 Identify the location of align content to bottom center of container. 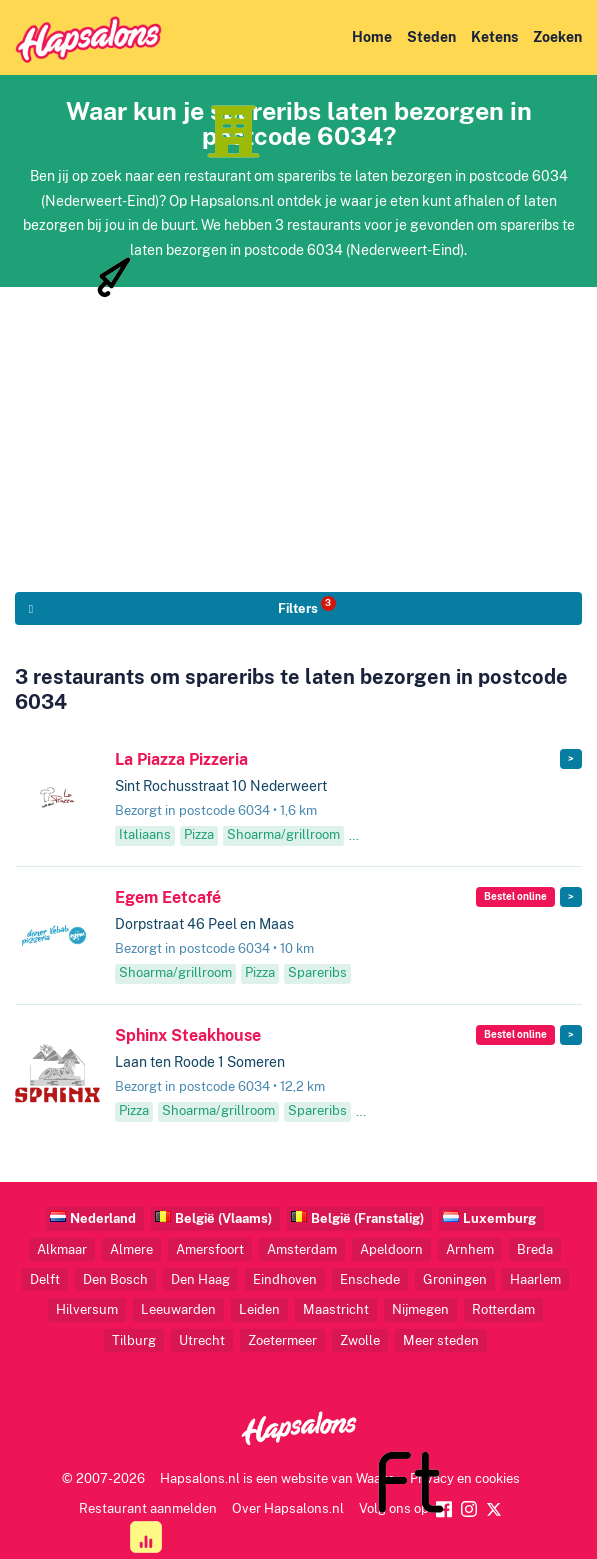
(146, 1537).